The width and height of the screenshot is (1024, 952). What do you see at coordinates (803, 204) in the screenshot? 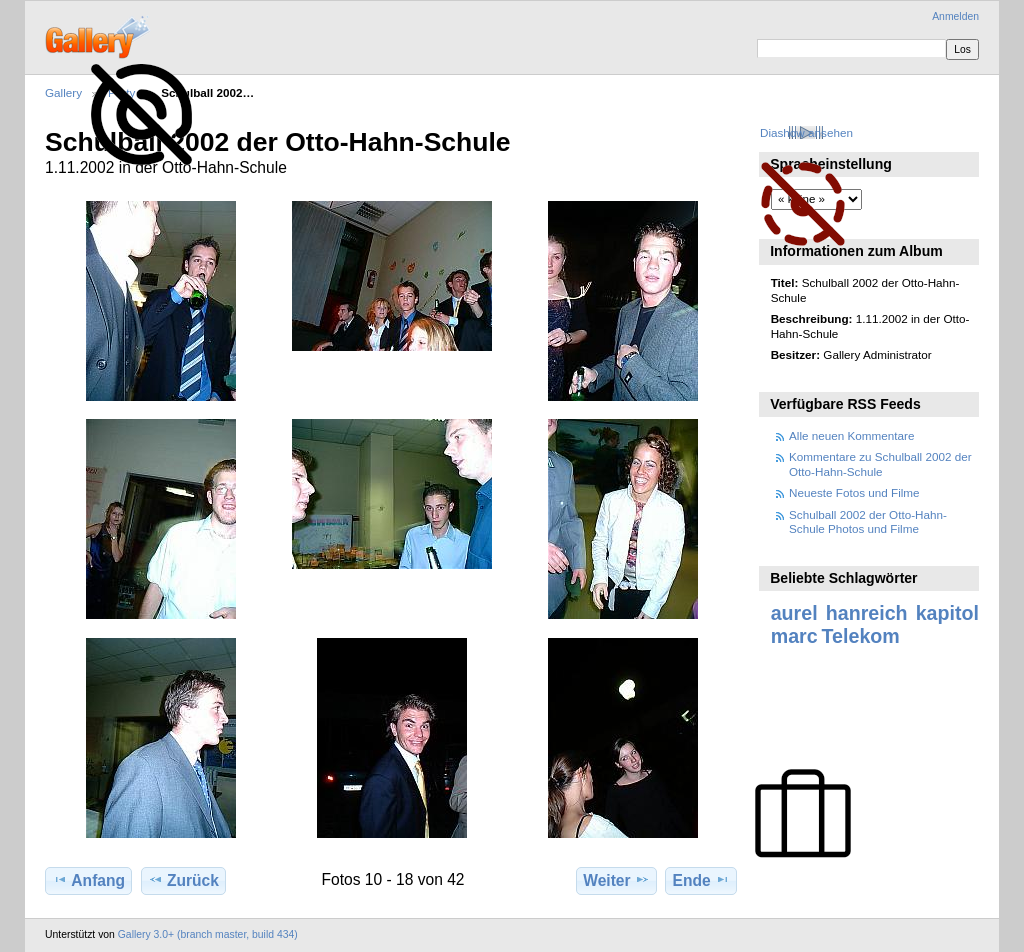
I see `disable tilt-shift effect` at bounding box center [803, 204].